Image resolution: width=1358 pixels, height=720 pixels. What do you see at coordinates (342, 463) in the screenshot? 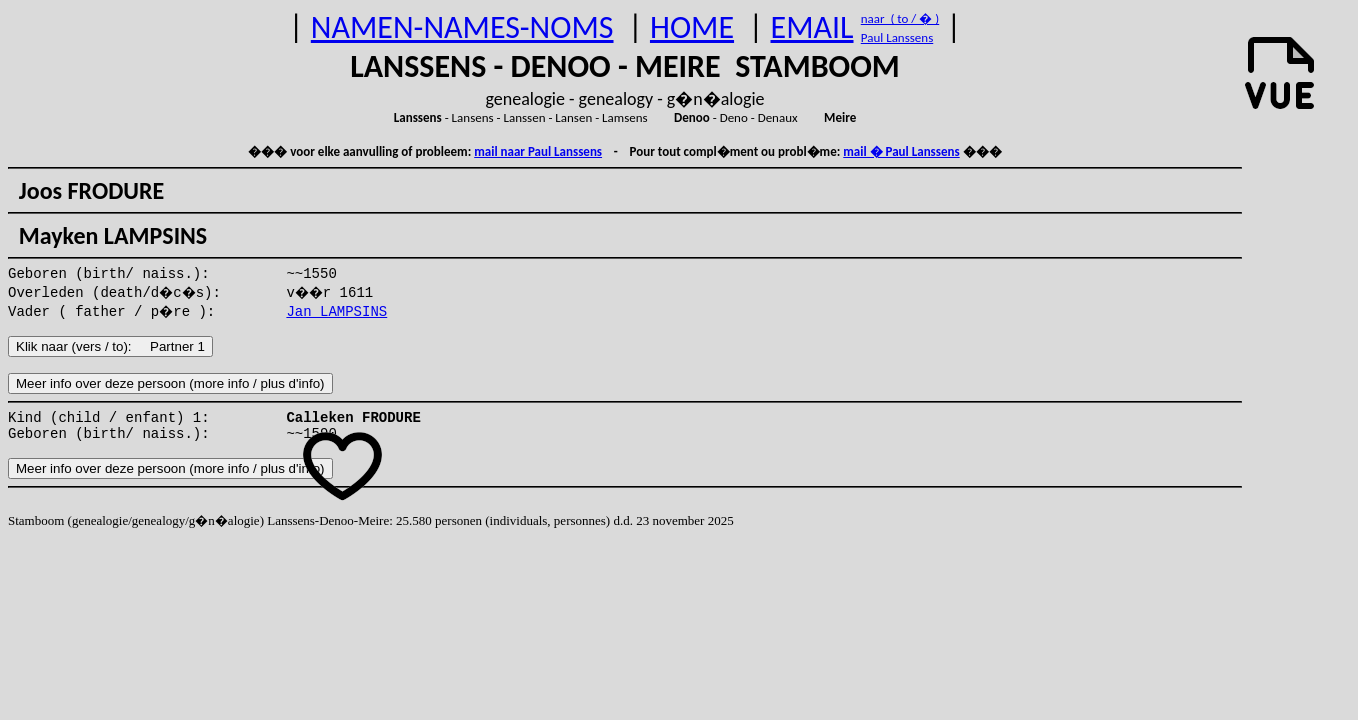
I see `add to favorites` at bounding box center [342, 463].